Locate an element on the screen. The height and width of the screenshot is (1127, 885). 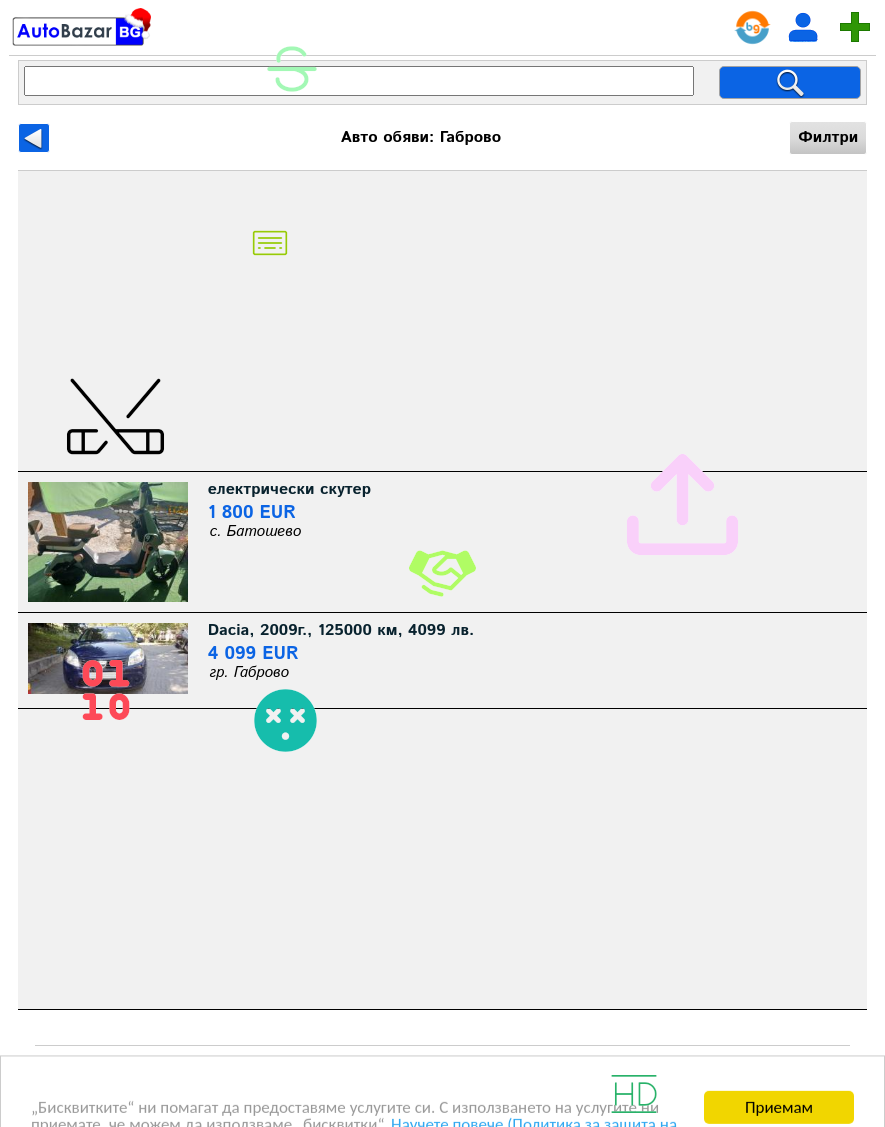
open on-screen keyboard is located at coordinates (270, 243).